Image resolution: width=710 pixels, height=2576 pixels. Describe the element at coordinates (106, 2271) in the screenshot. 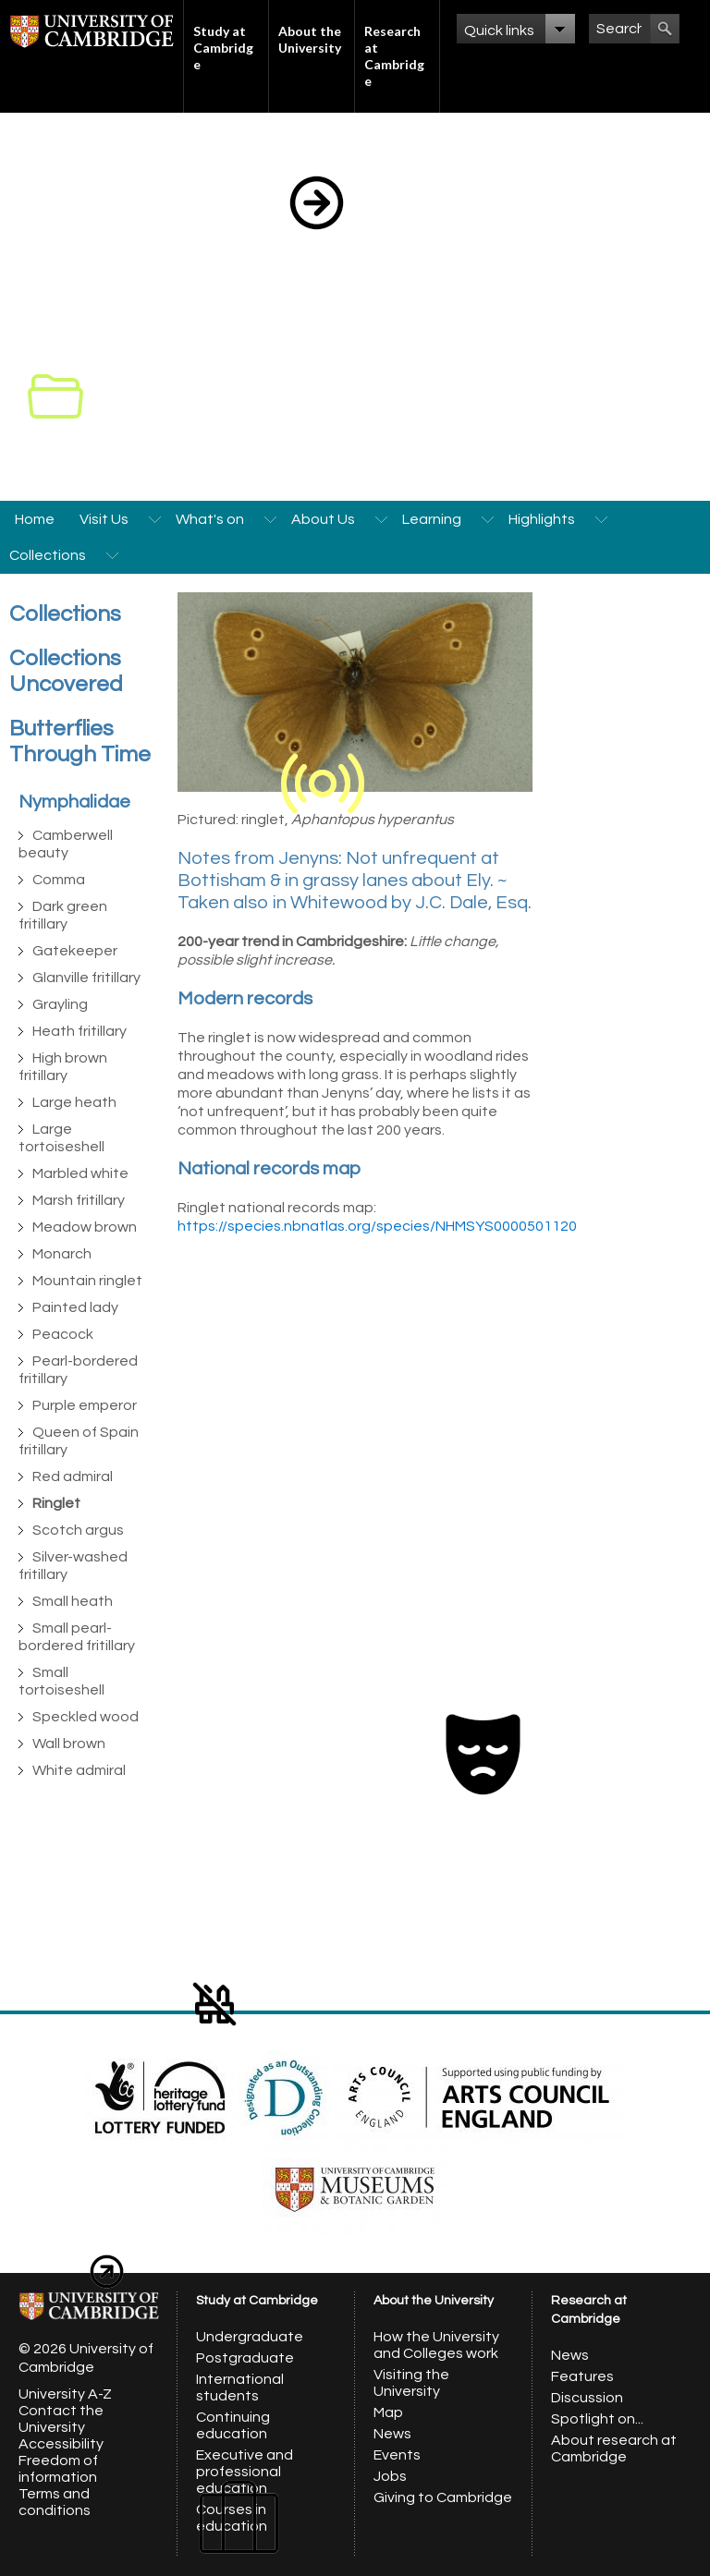

I see `open link in new tab or window` at that location.